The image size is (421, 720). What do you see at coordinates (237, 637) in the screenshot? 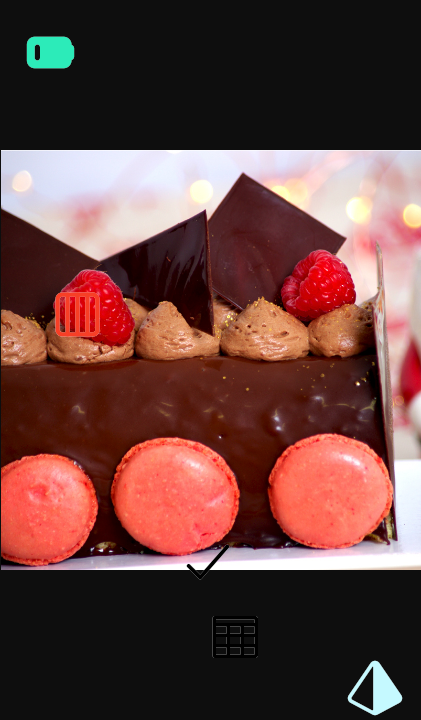
I see `insert or view a data table` at bounding box center [237, 637].